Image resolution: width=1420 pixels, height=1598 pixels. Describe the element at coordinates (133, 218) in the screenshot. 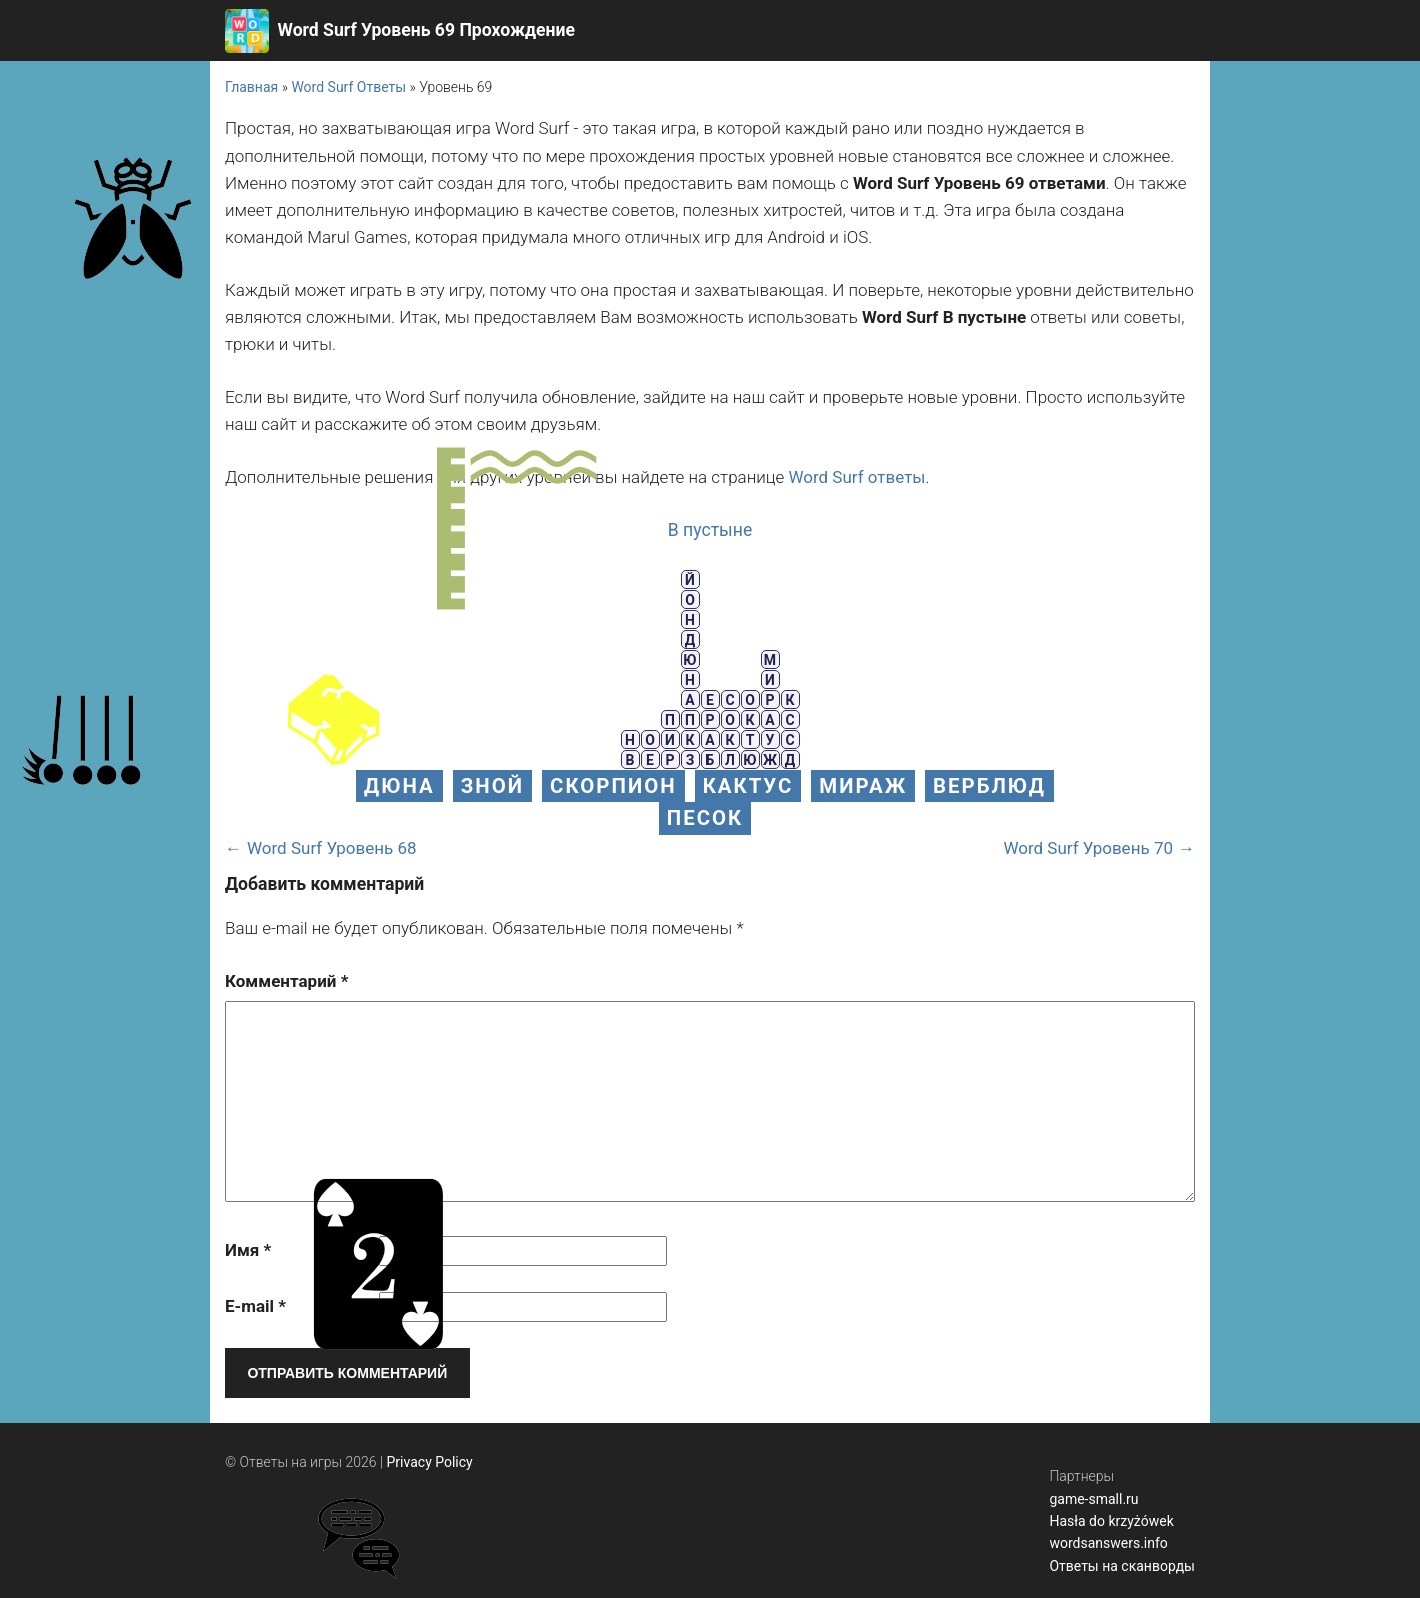

I see `indicates a bug or pest-related feature in a game` at that location.